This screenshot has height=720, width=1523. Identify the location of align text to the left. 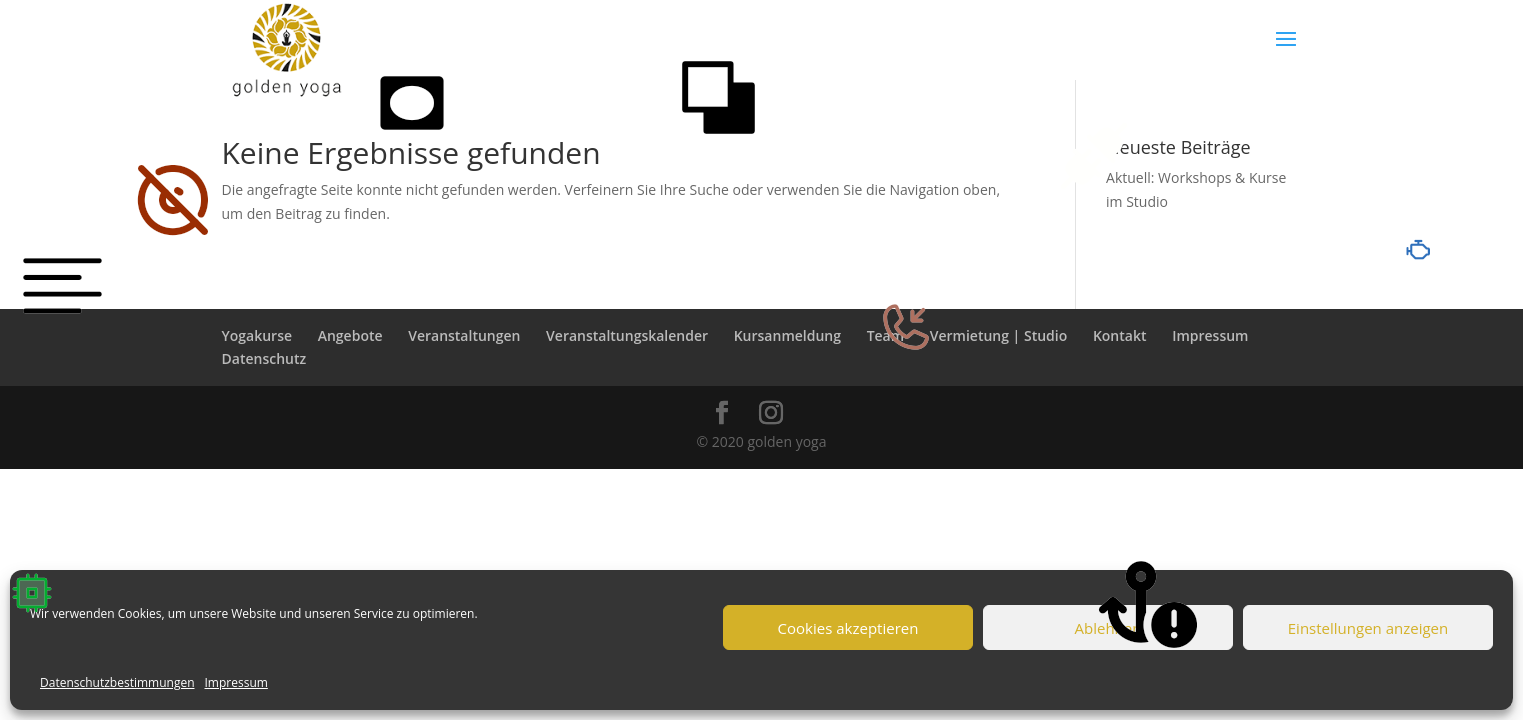
(62, 287).